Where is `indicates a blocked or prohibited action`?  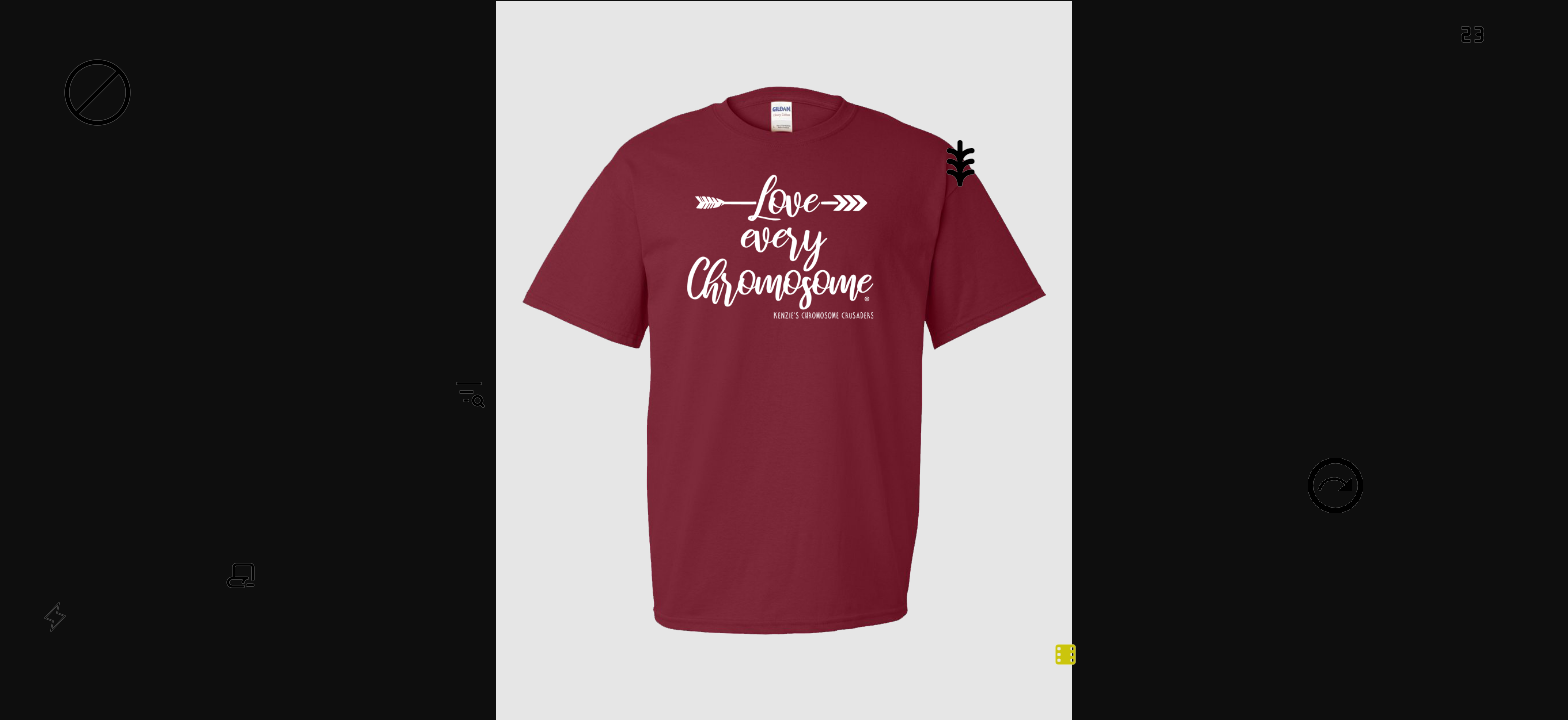 indicates a blocked or prohibited action is located at coordinates (97, 92).